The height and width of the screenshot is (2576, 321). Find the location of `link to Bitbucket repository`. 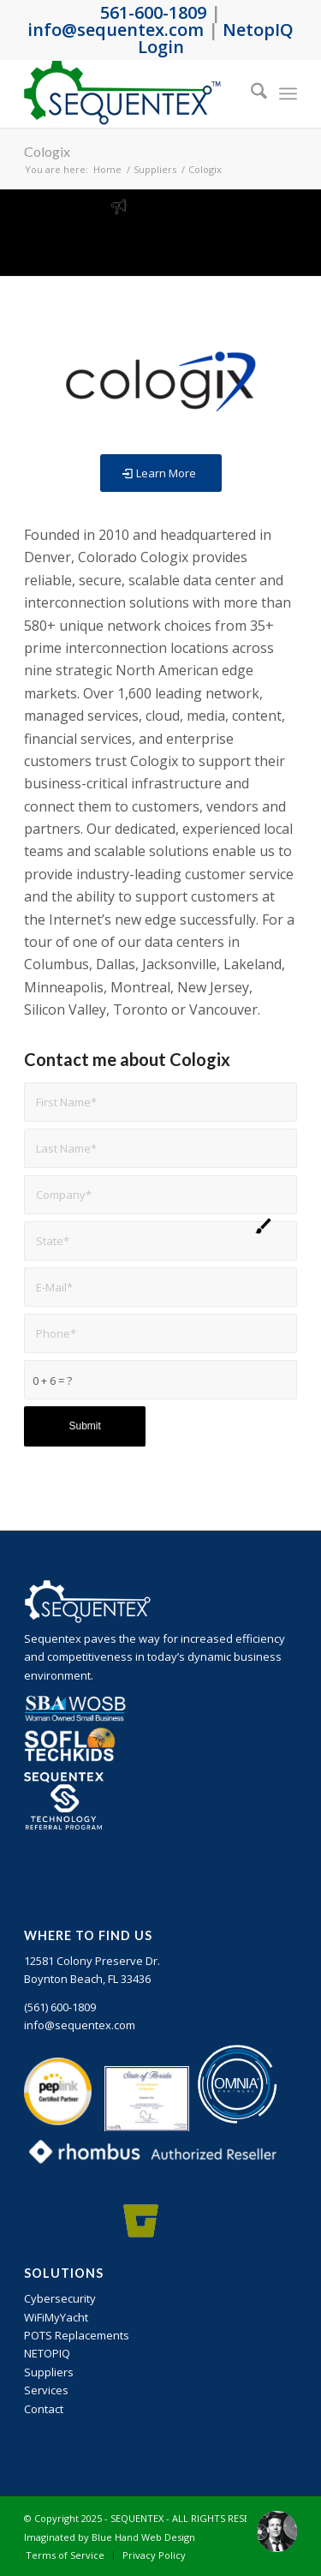

link to Bitbucket repository is located at coordinates (140, 2220).